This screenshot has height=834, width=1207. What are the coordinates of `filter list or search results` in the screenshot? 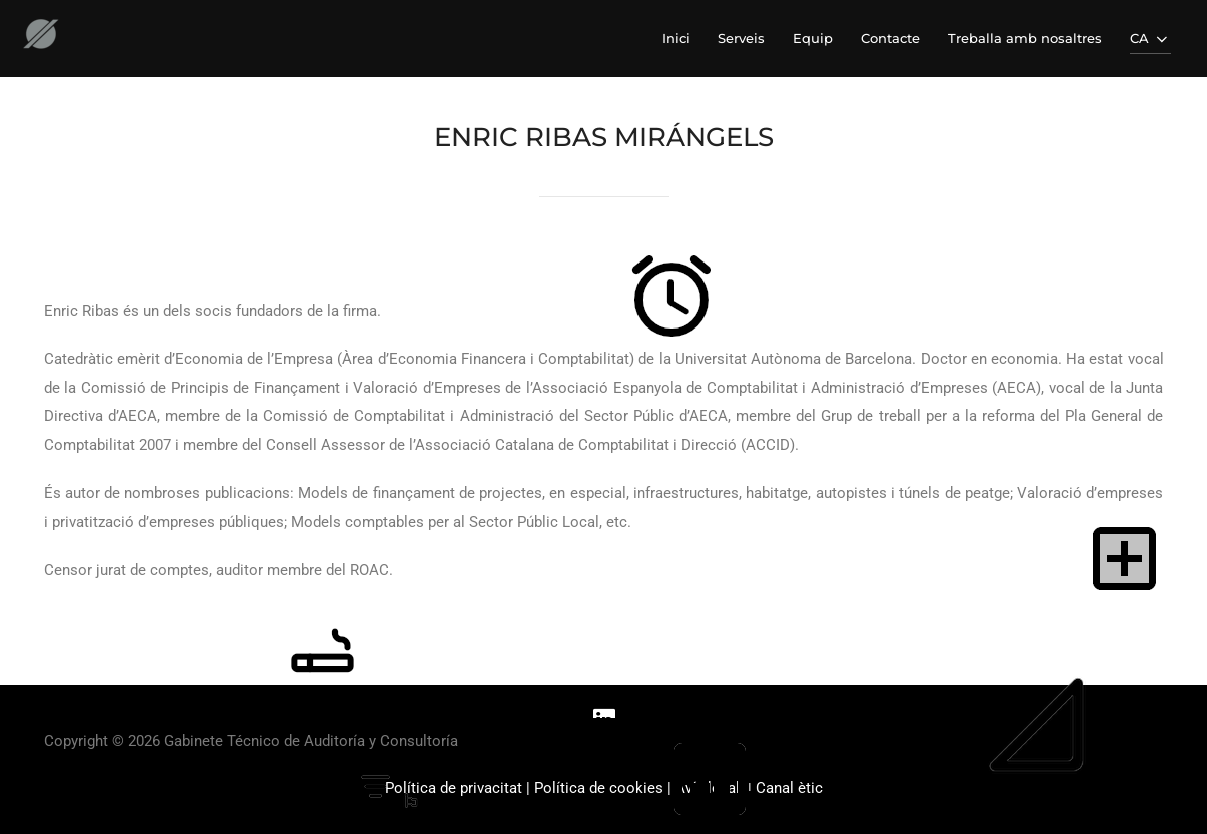 It's located at (375, 786).